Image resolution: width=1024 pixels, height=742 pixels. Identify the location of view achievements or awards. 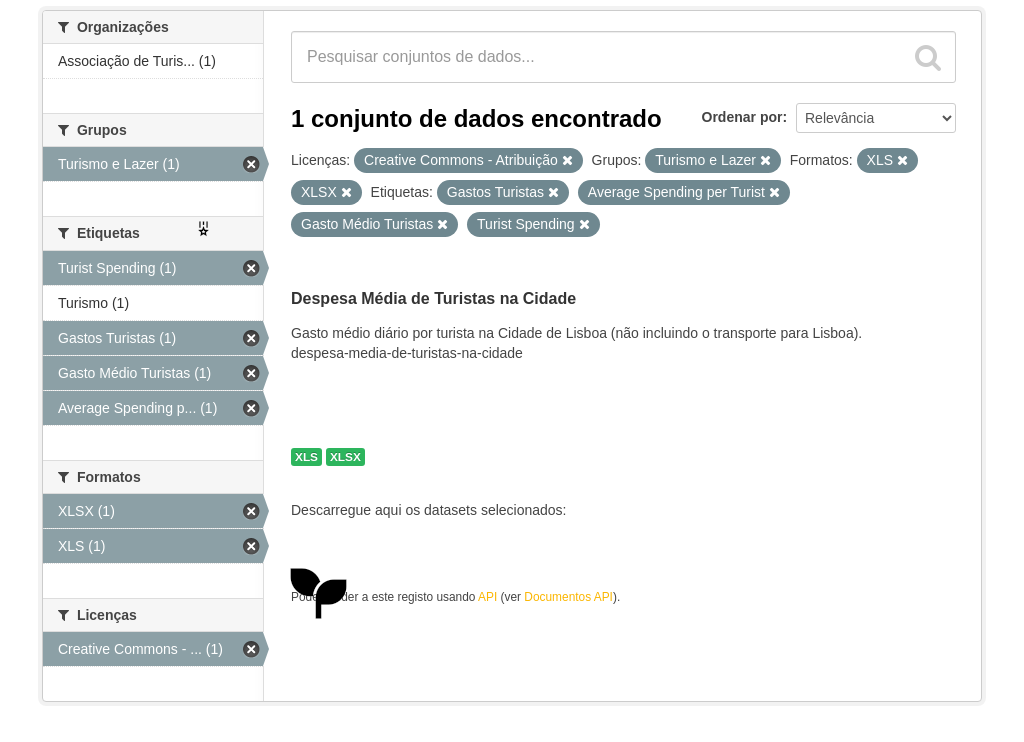
(203, 228).